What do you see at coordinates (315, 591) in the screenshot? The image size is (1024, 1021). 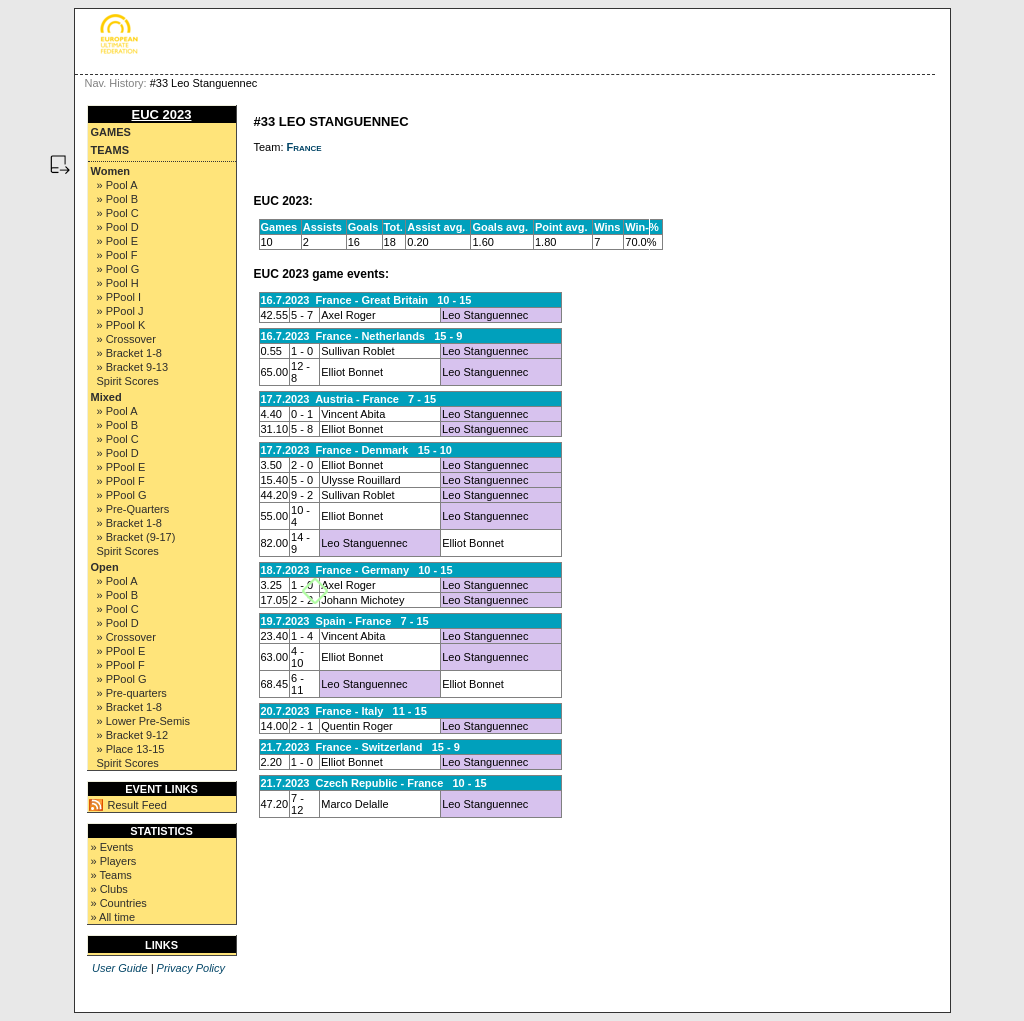 I see `indicates premium or special status` at bounding box center [315, 591].